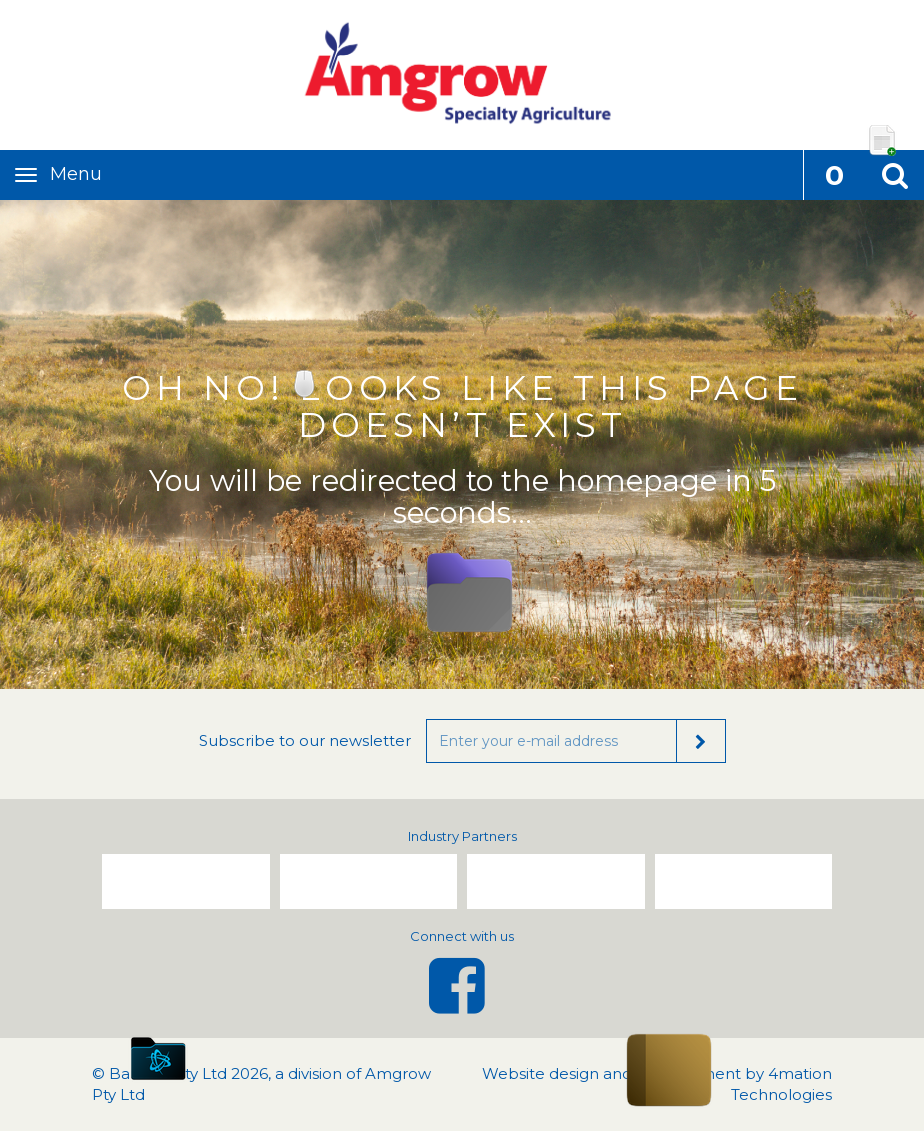 This screenshot has height=1131, width=924. Describe the element at coordinates (158, 1060) in the screenshot. I see `open your Battle.net games folder` at that location.